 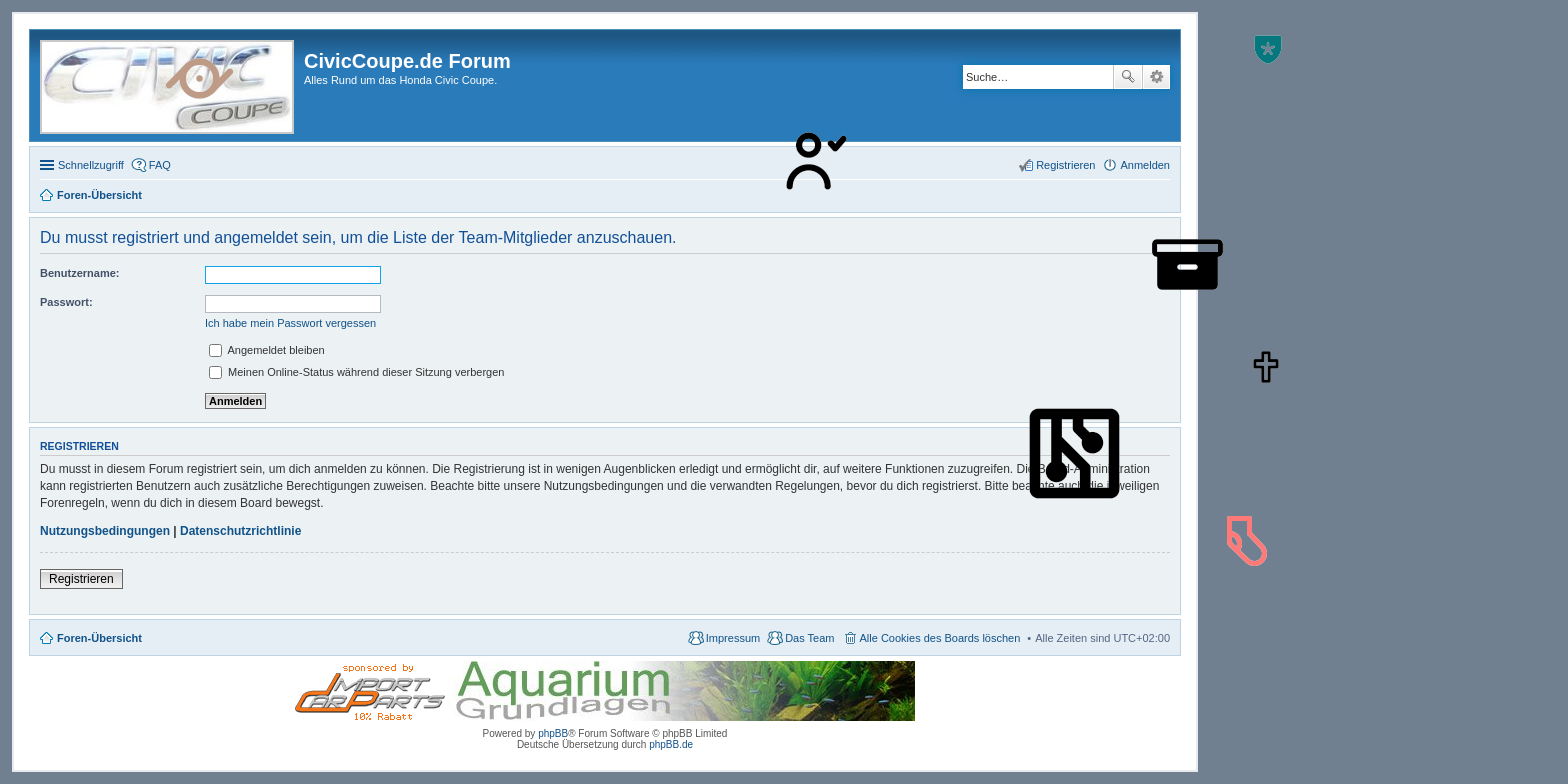 I want to click on access circuit or hardware settings, so click(x=1074, y=453).